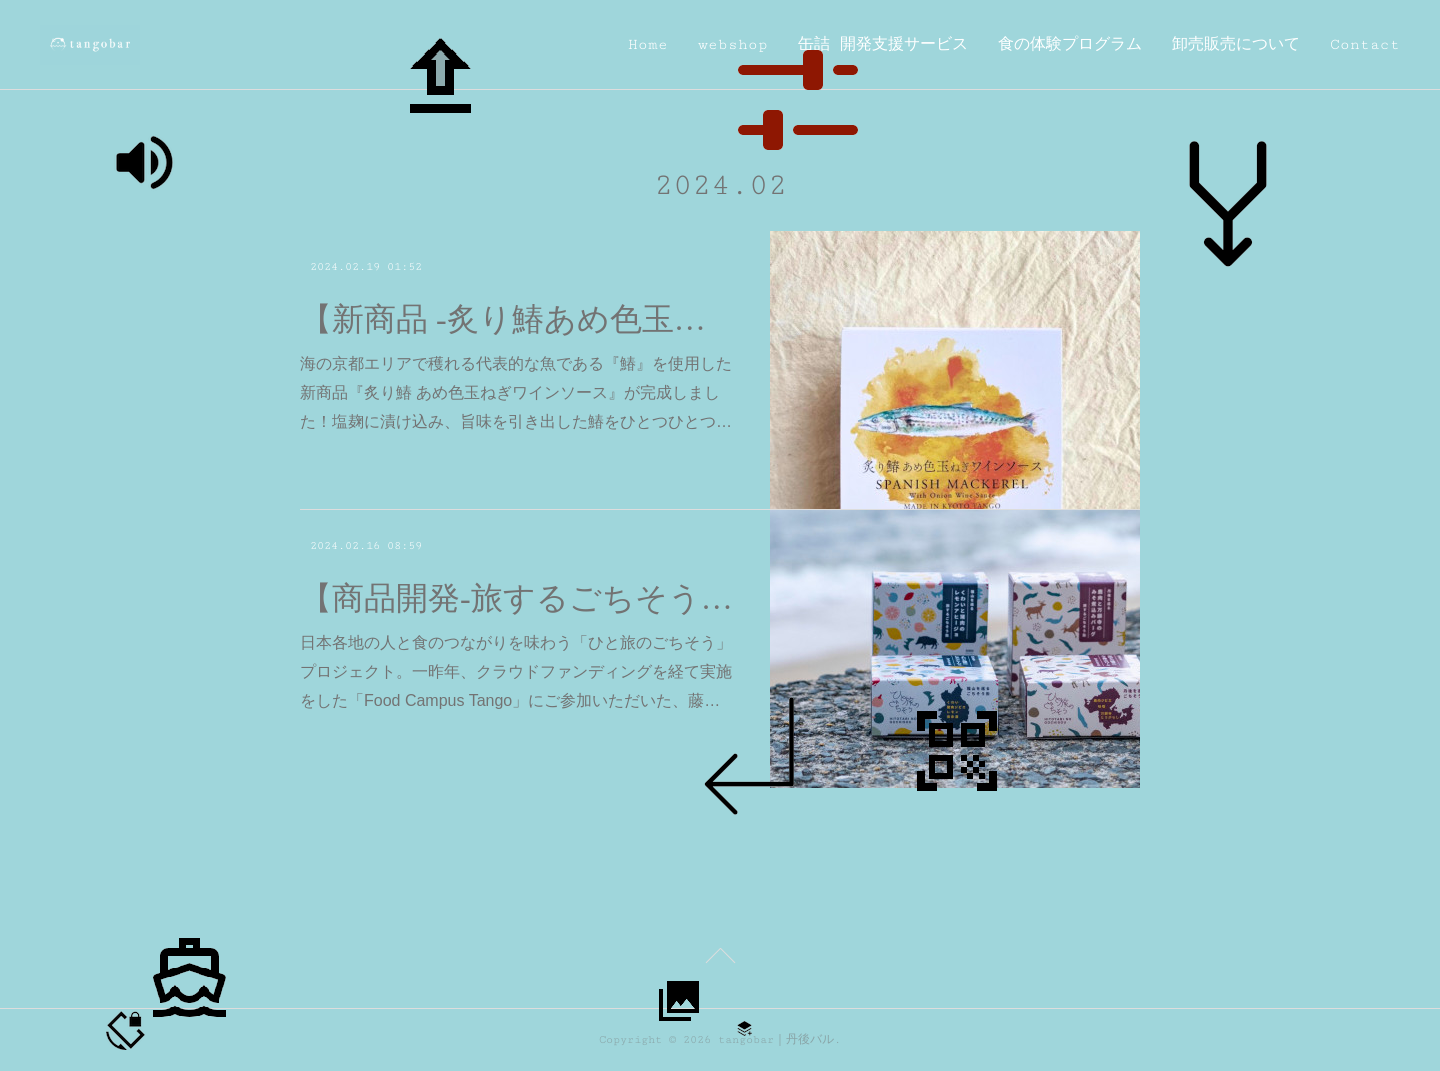 Image resolution: width=1440 pixels, height=1071 pixels. I want to click on upload a file from your device, so click(440, 77).